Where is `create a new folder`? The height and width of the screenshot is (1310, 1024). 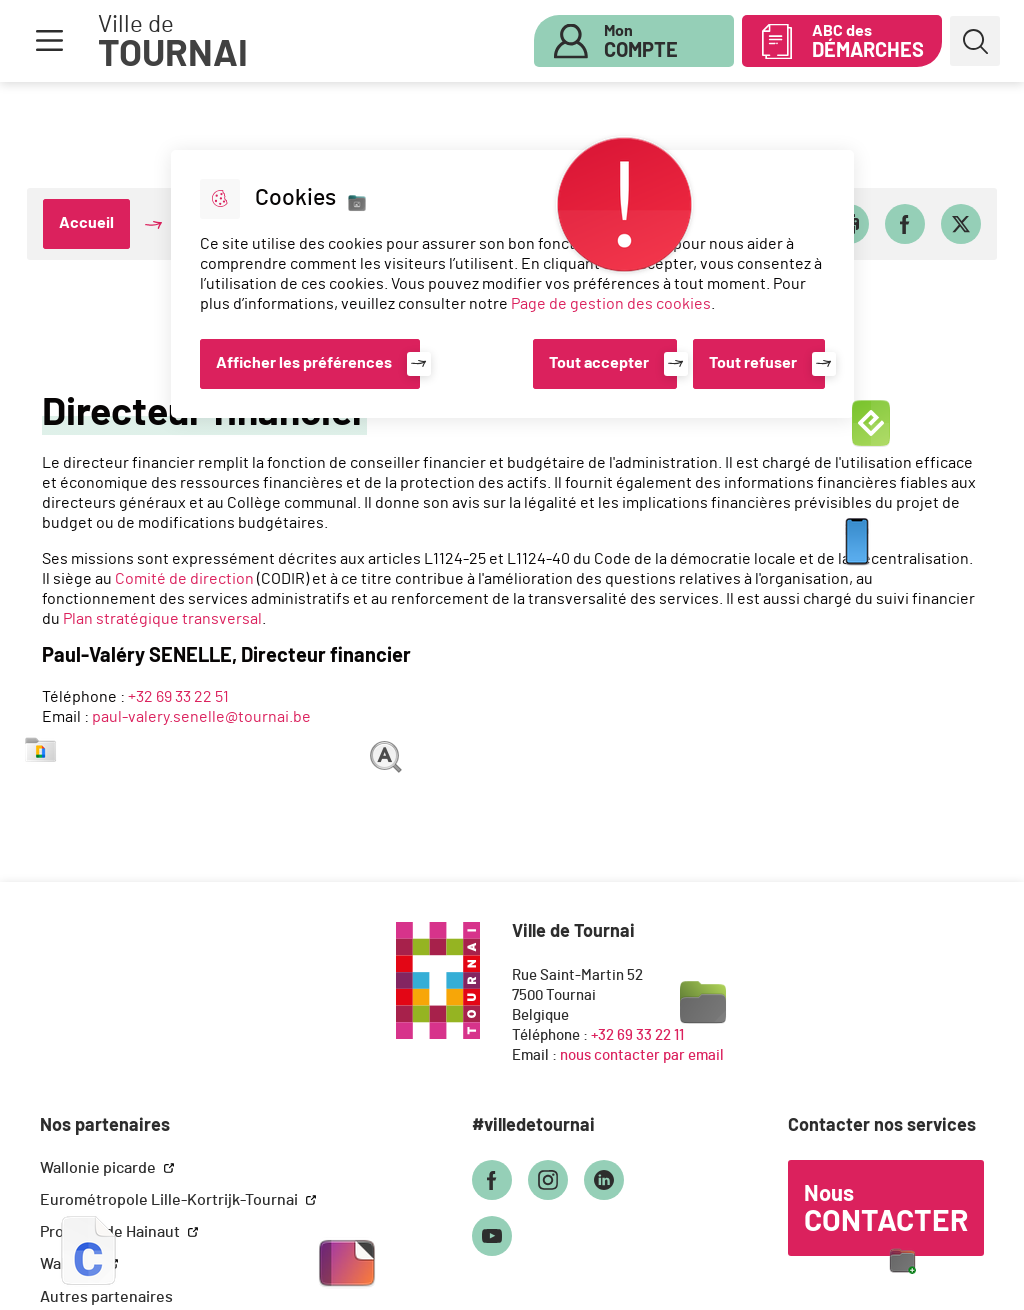 create a new folder is located at coordinates (902, 1260).